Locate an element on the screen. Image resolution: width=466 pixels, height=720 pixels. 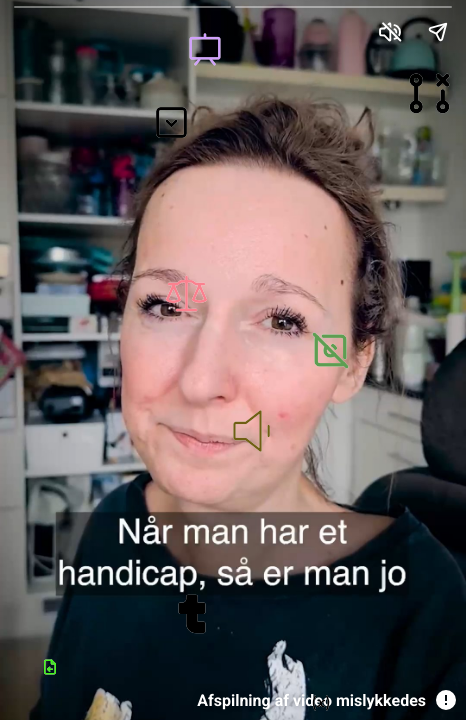
adjust volume to low level is located at coordinates (254, 431).